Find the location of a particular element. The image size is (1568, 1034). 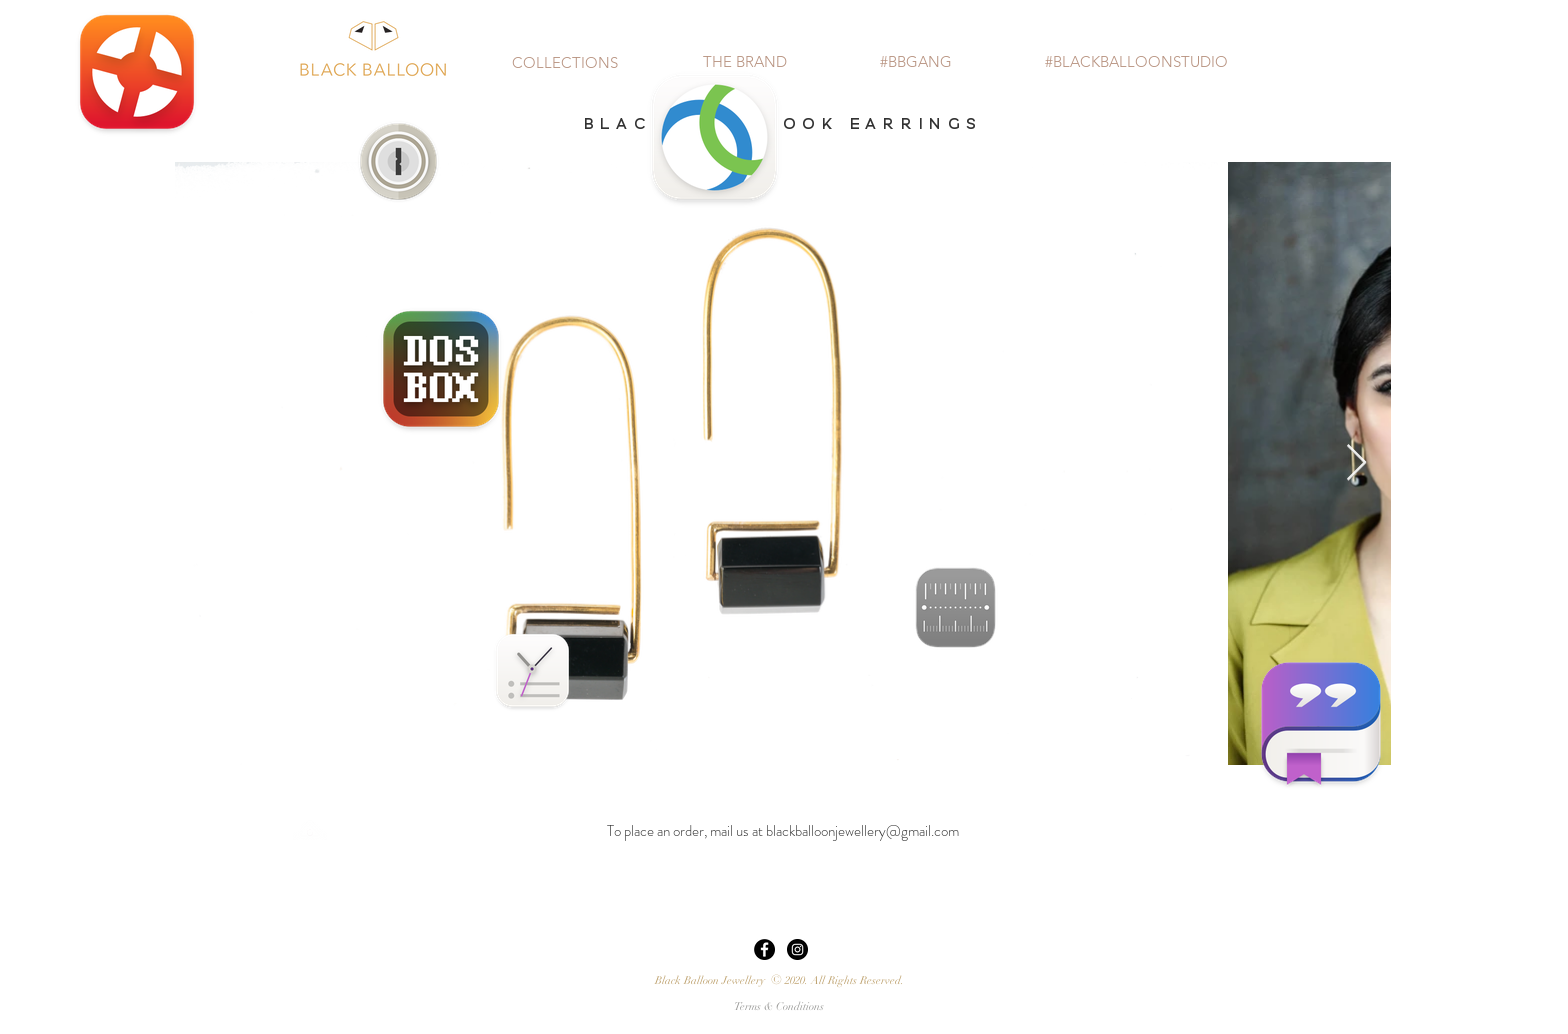

open citations manager app is located at coordinates (1321, 722).